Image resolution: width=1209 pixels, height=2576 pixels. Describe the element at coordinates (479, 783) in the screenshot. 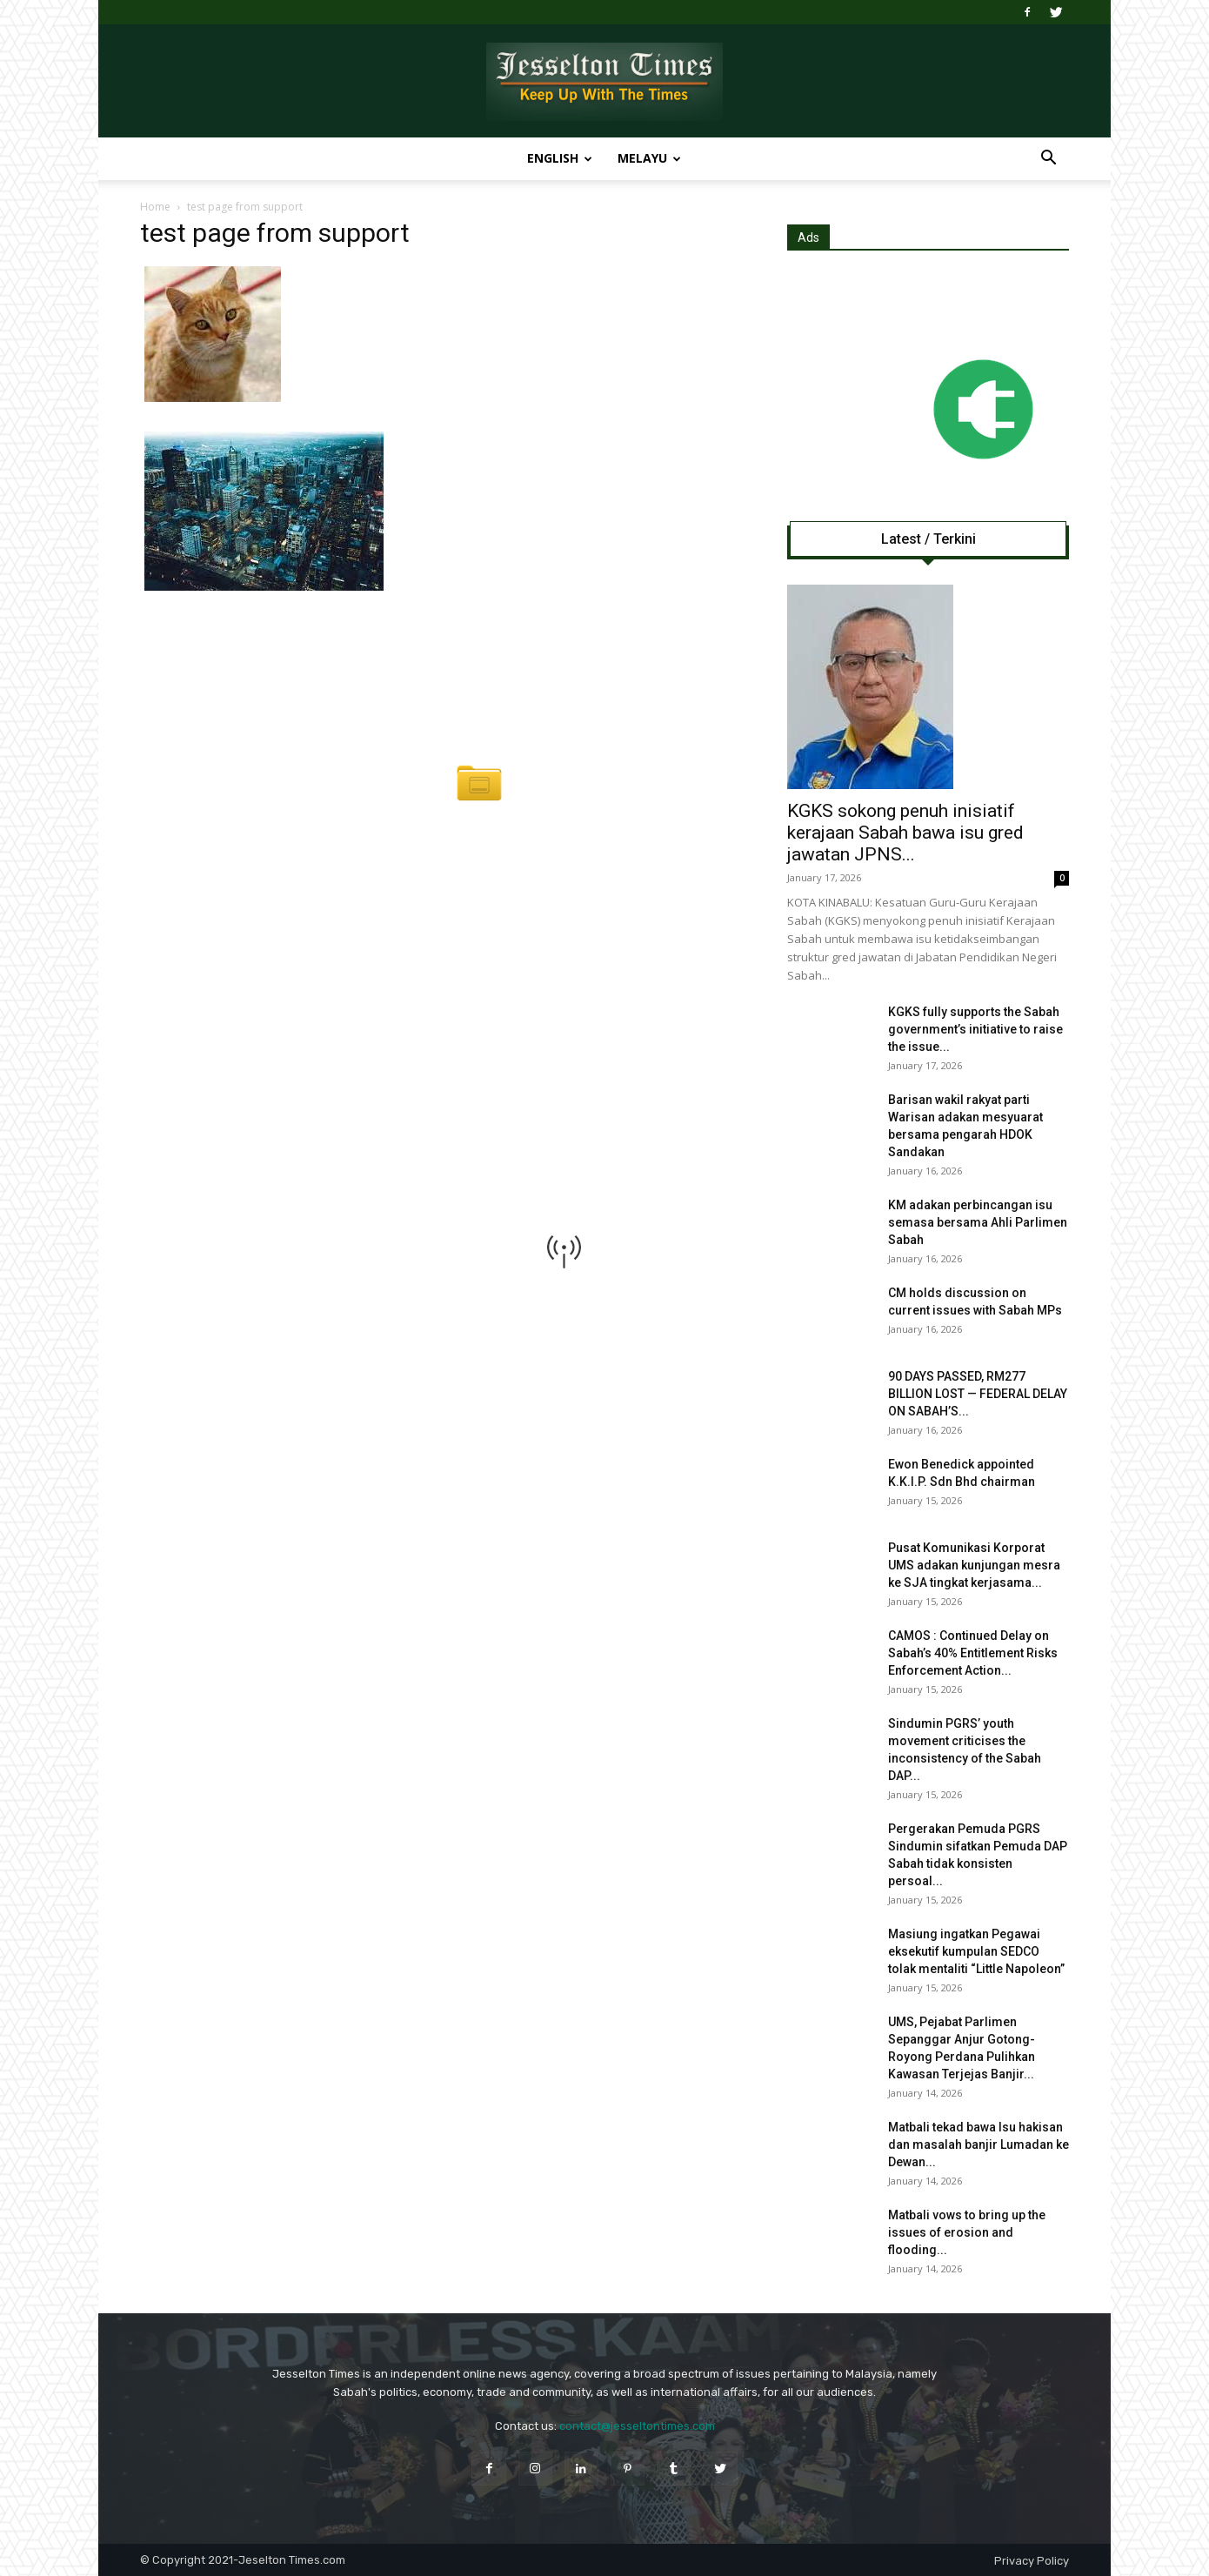

I see `open desktop folder` at that location.